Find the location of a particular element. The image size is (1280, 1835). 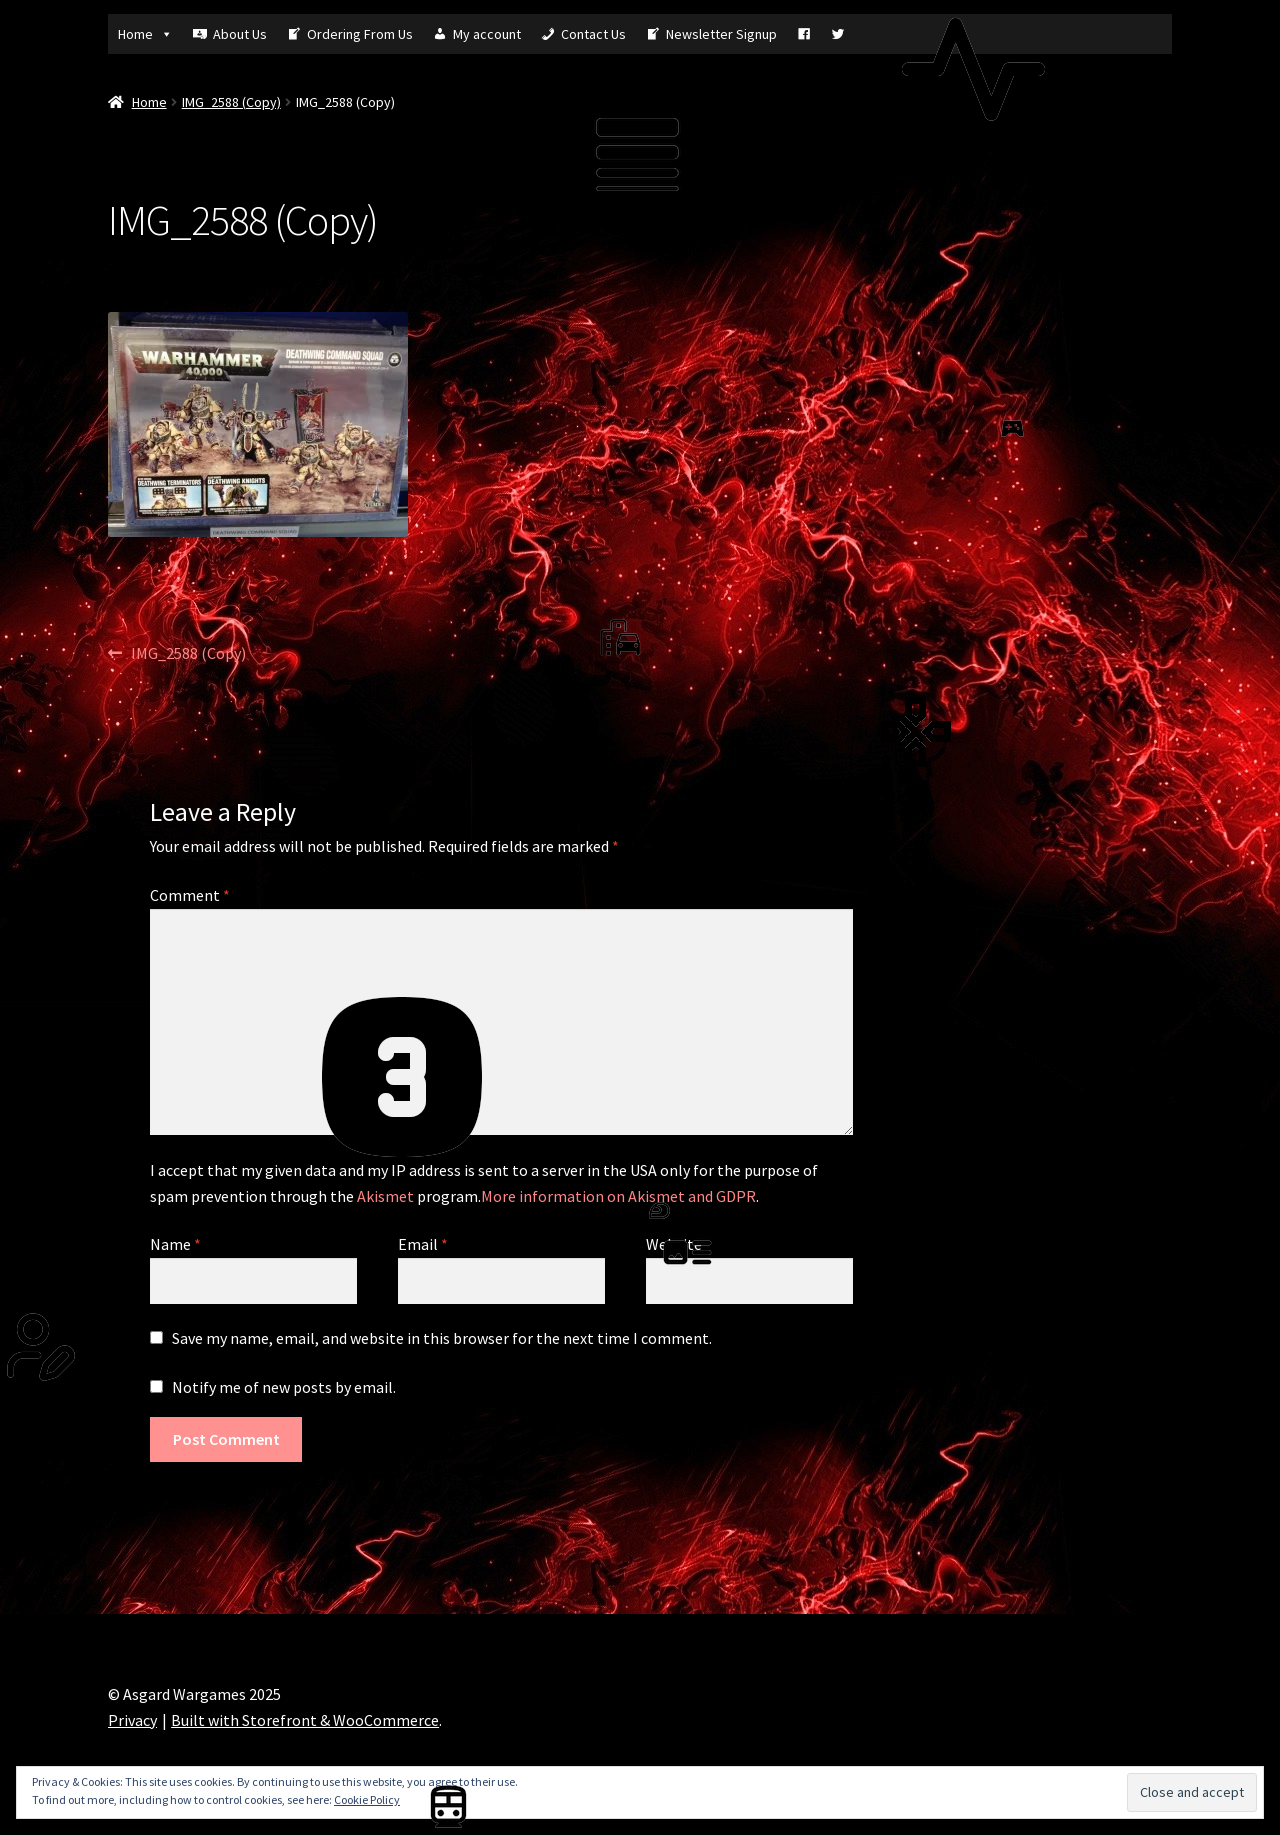

edit your profile is located at coordinates (39, 1345).